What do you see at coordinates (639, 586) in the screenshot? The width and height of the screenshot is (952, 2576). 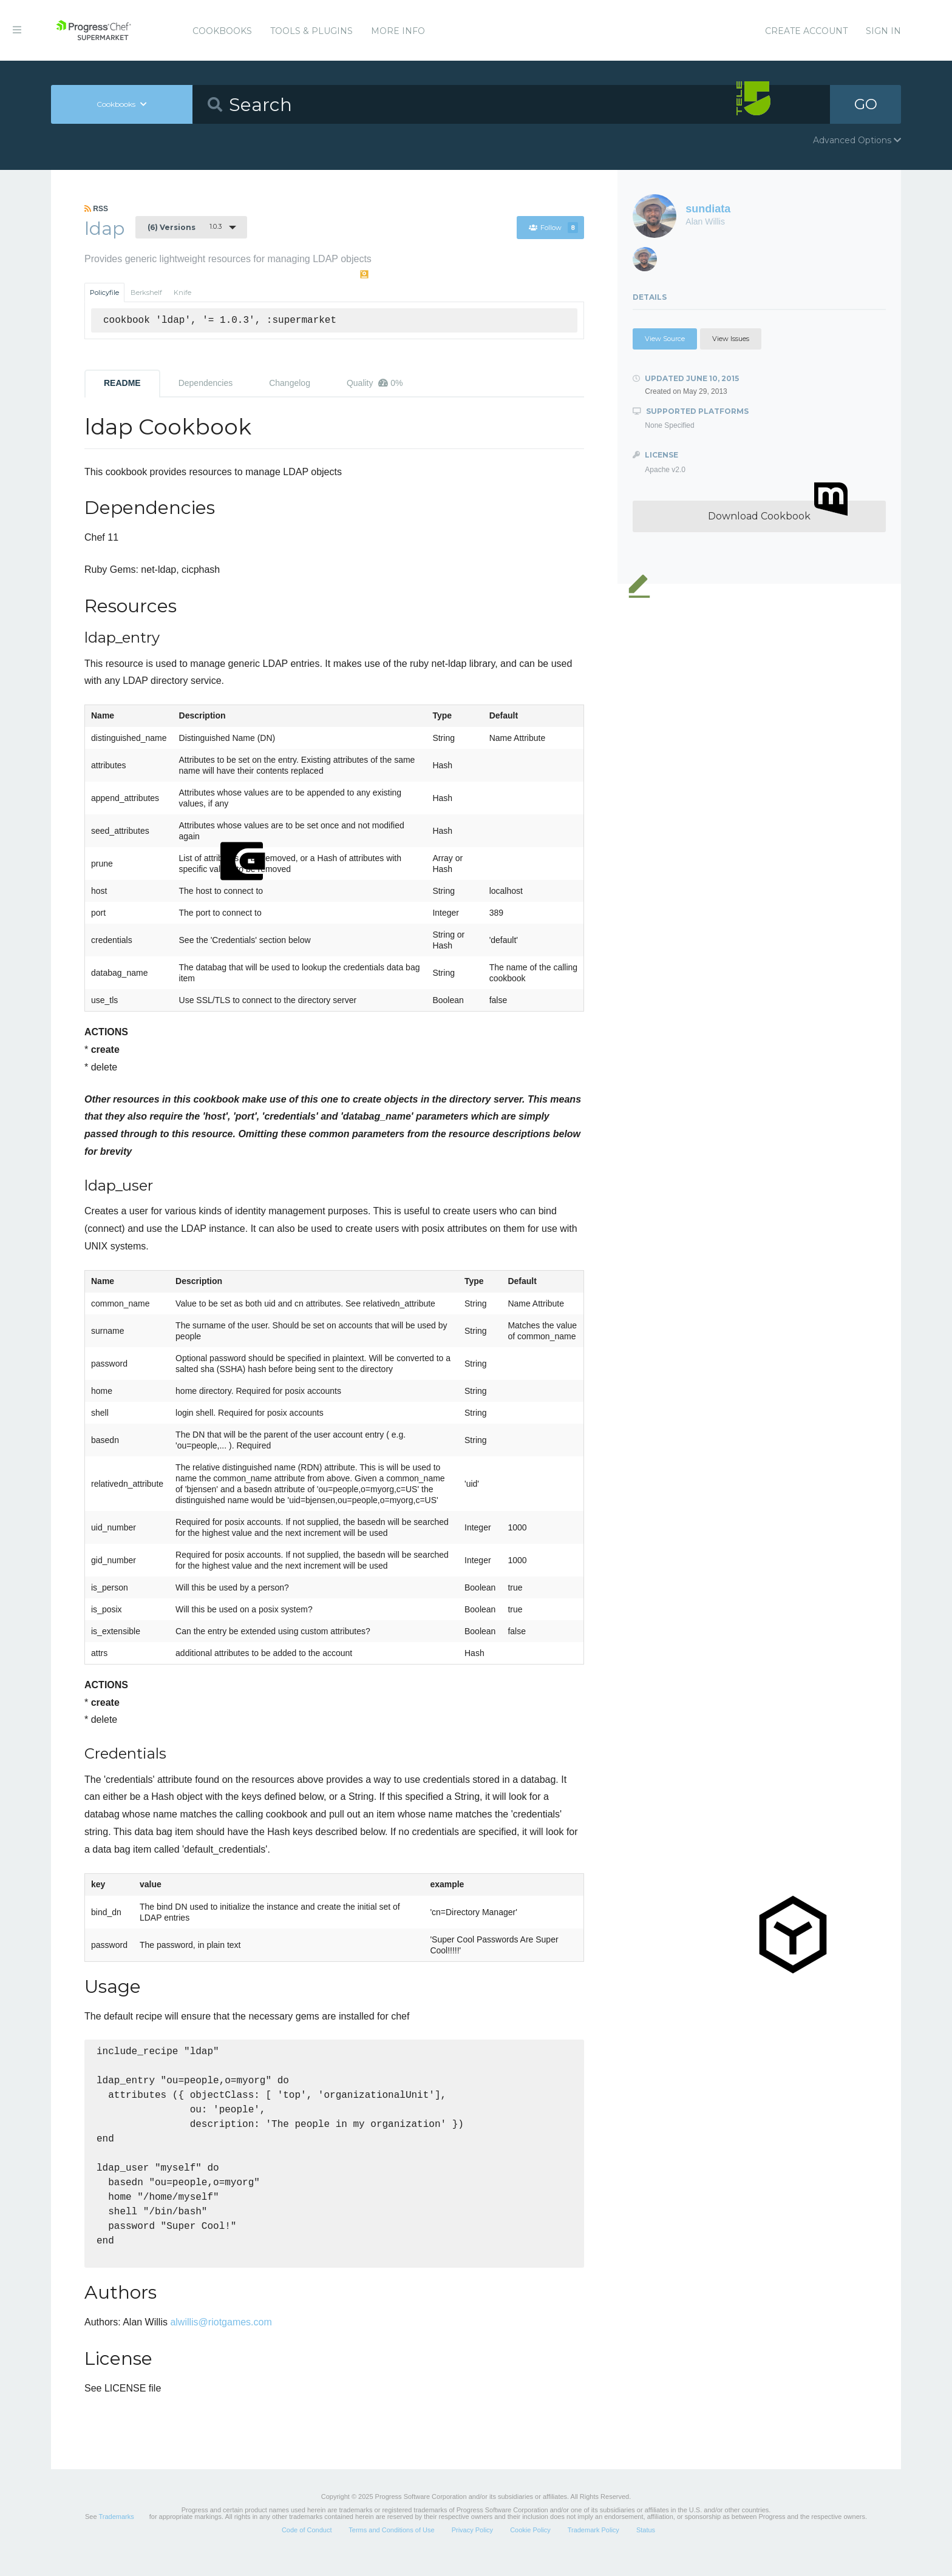 I see `edit content or settings` at bounding box center [639, 586].